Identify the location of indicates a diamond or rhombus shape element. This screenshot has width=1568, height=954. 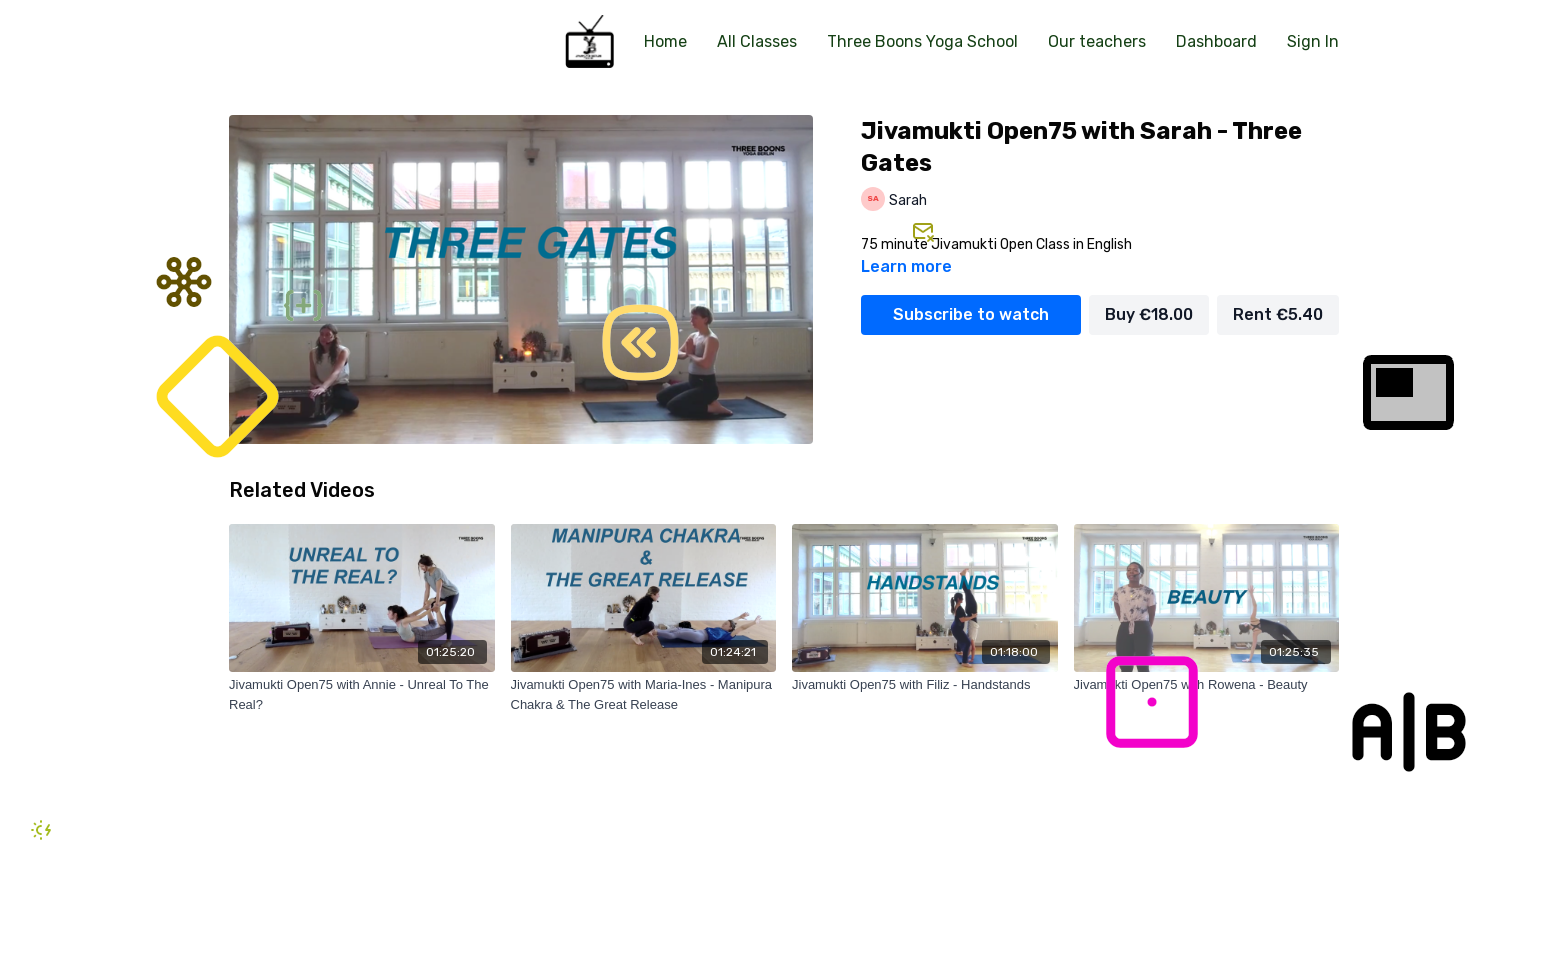
(217, 396).